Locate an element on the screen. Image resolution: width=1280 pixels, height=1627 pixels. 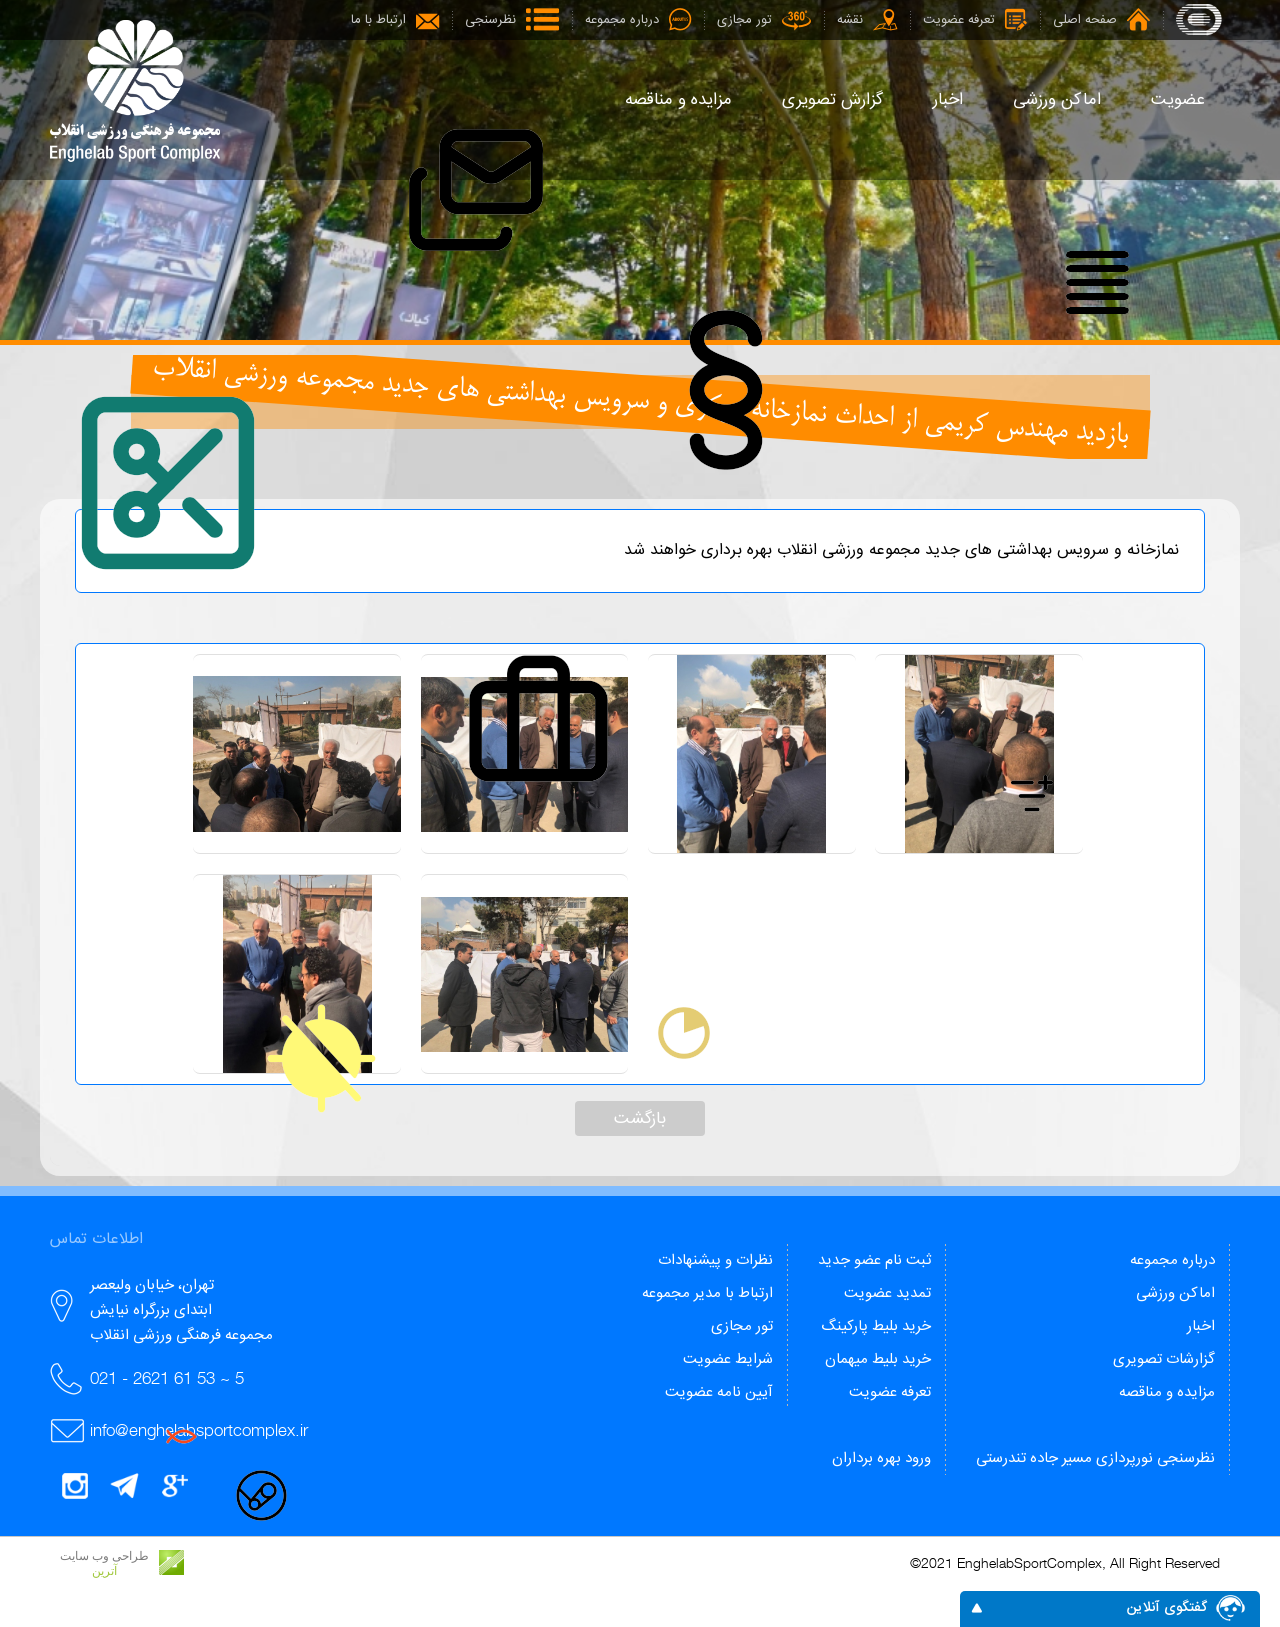
access work or business documents is located at coordinates (538, 718).